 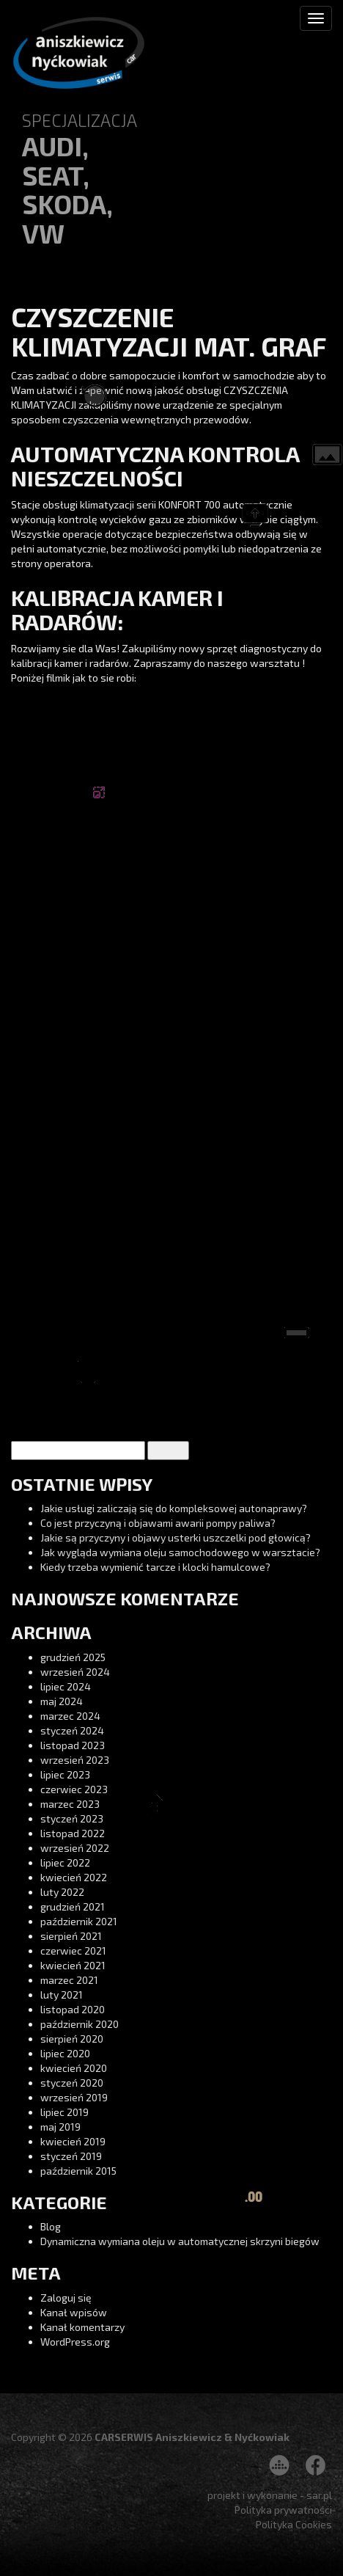 What do you see at coordinates (297, 1332) in the screenshot?
I see `view day layout or agenda` at bounding box center [297, 1332].